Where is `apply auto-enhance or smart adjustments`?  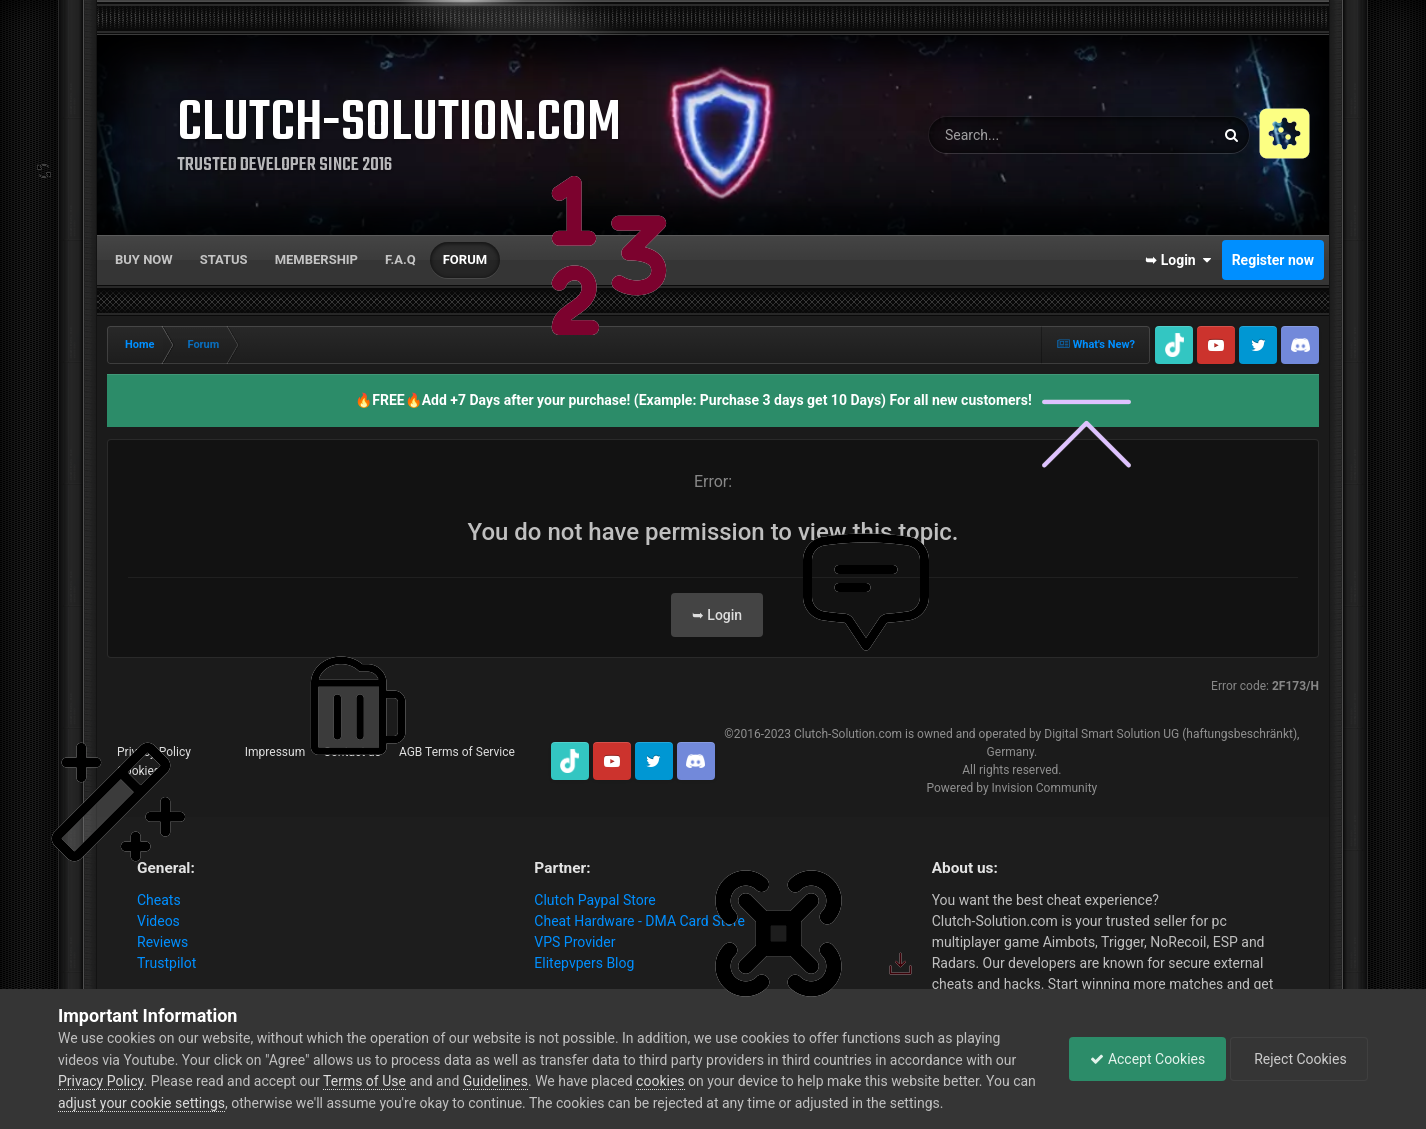 apply auto-enhance or smart adjustments is located at coordinates (111, 802).